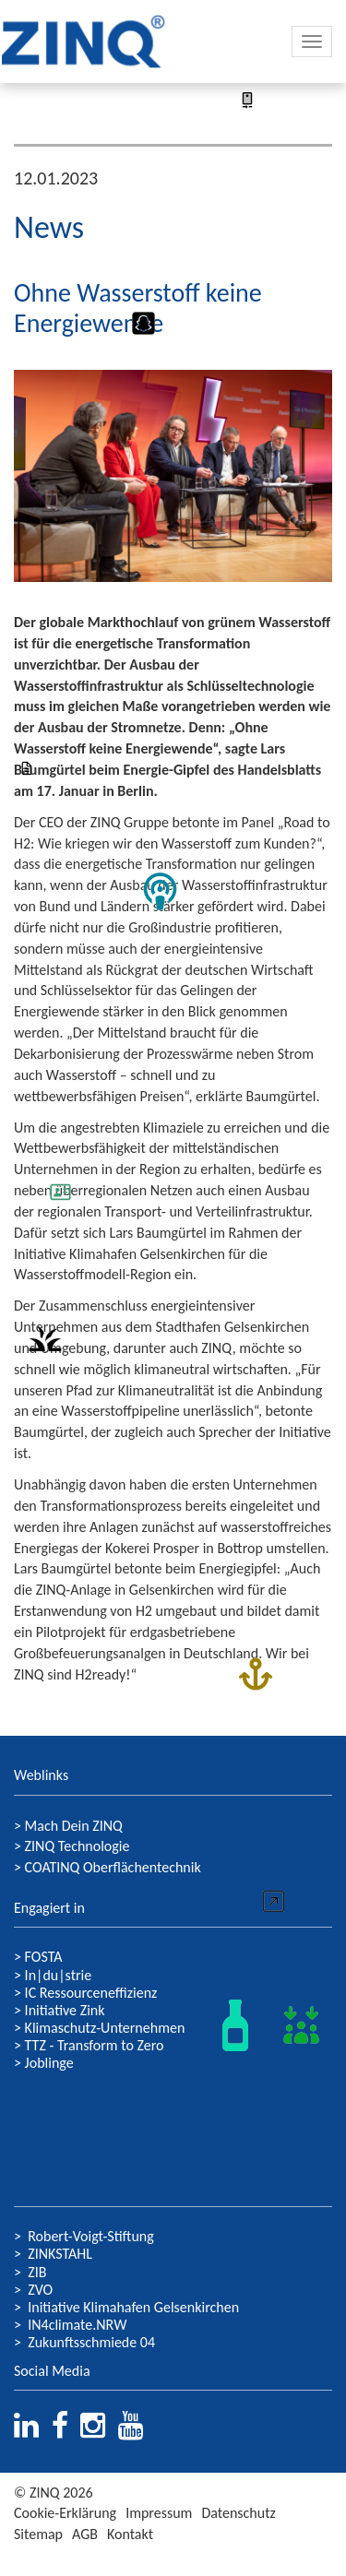  What do you see at coordinates (247, 101) in the screenshot?
I see `switch to rear camera` at bounding box center [247, 101].